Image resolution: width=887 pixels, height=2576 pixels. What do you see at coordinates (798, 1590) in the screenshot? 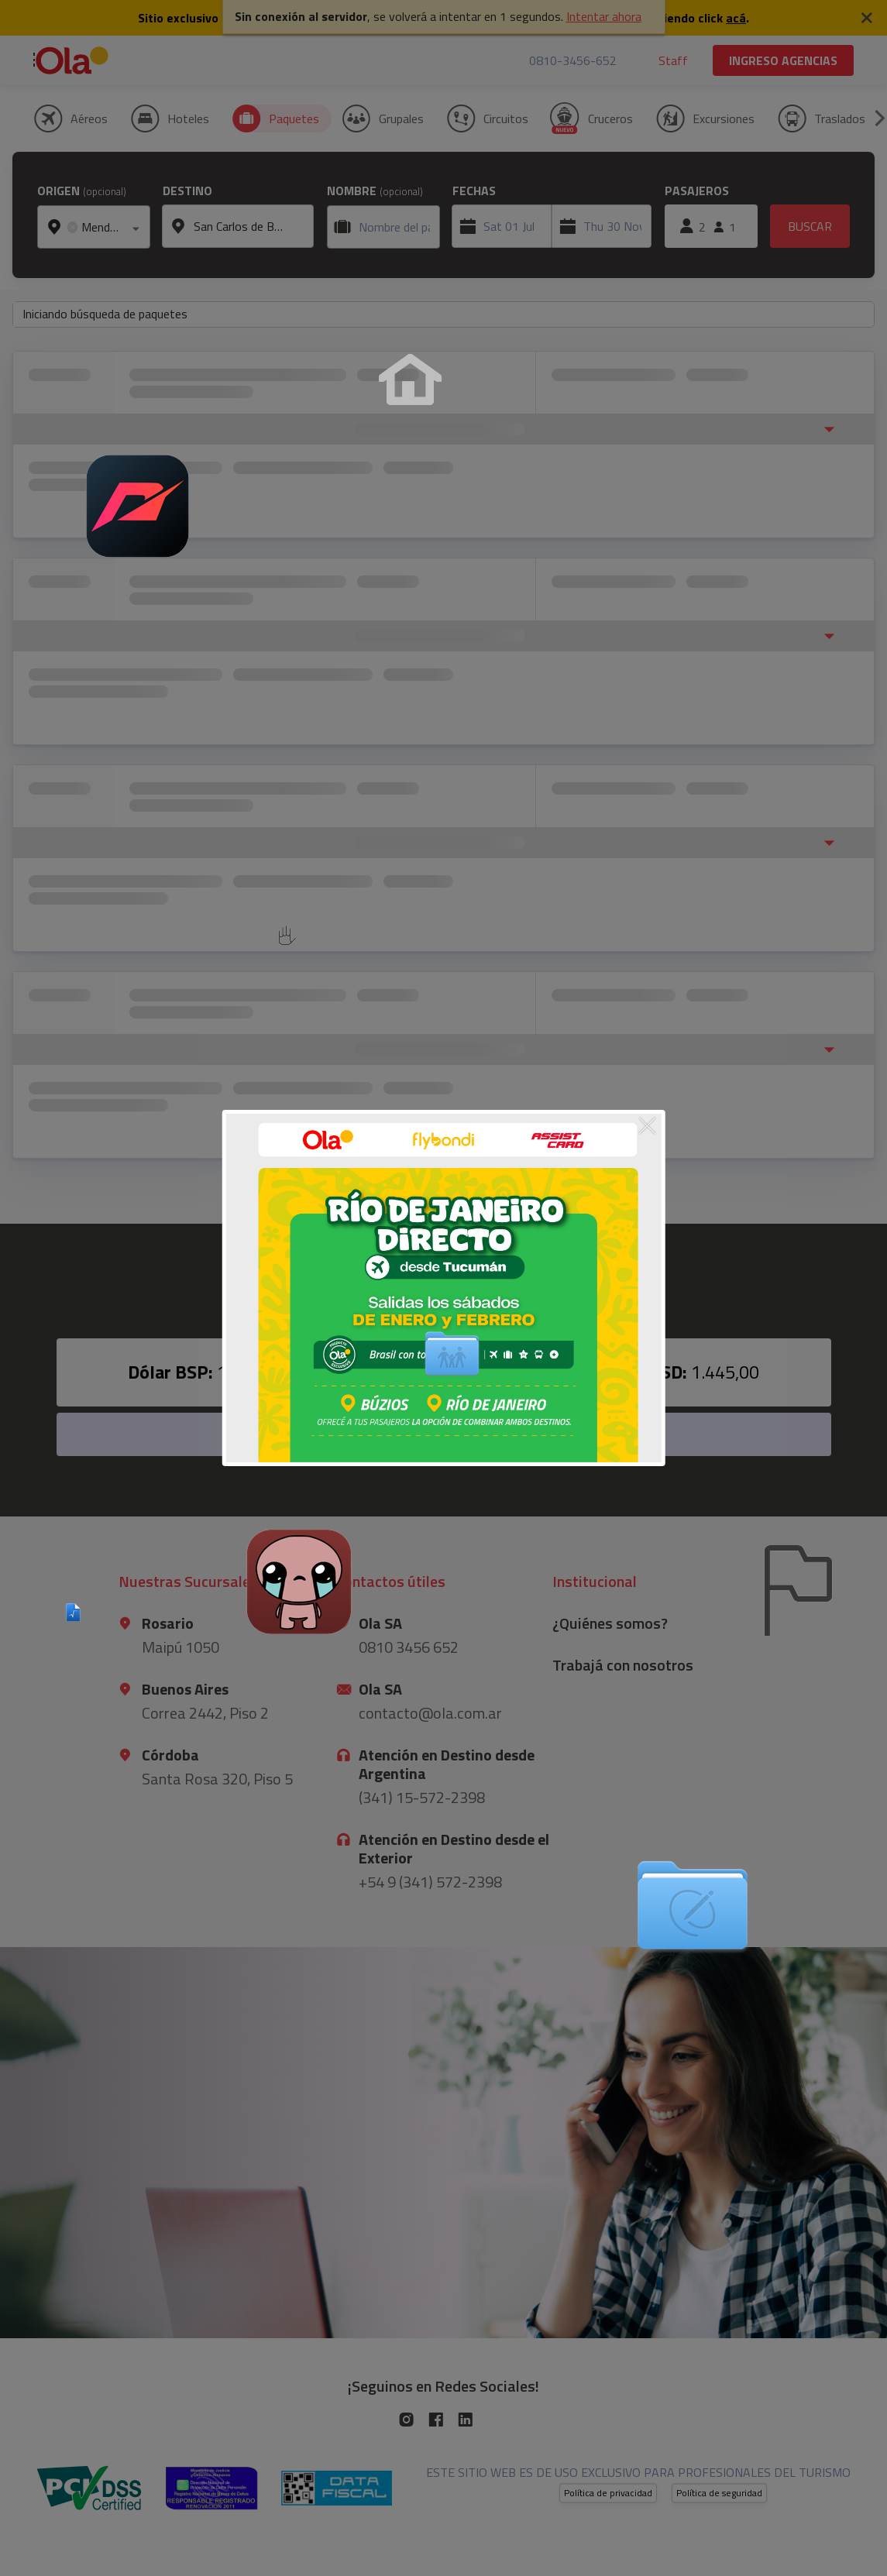
I see `access region or language settings` at bounding box center [798, 1590].